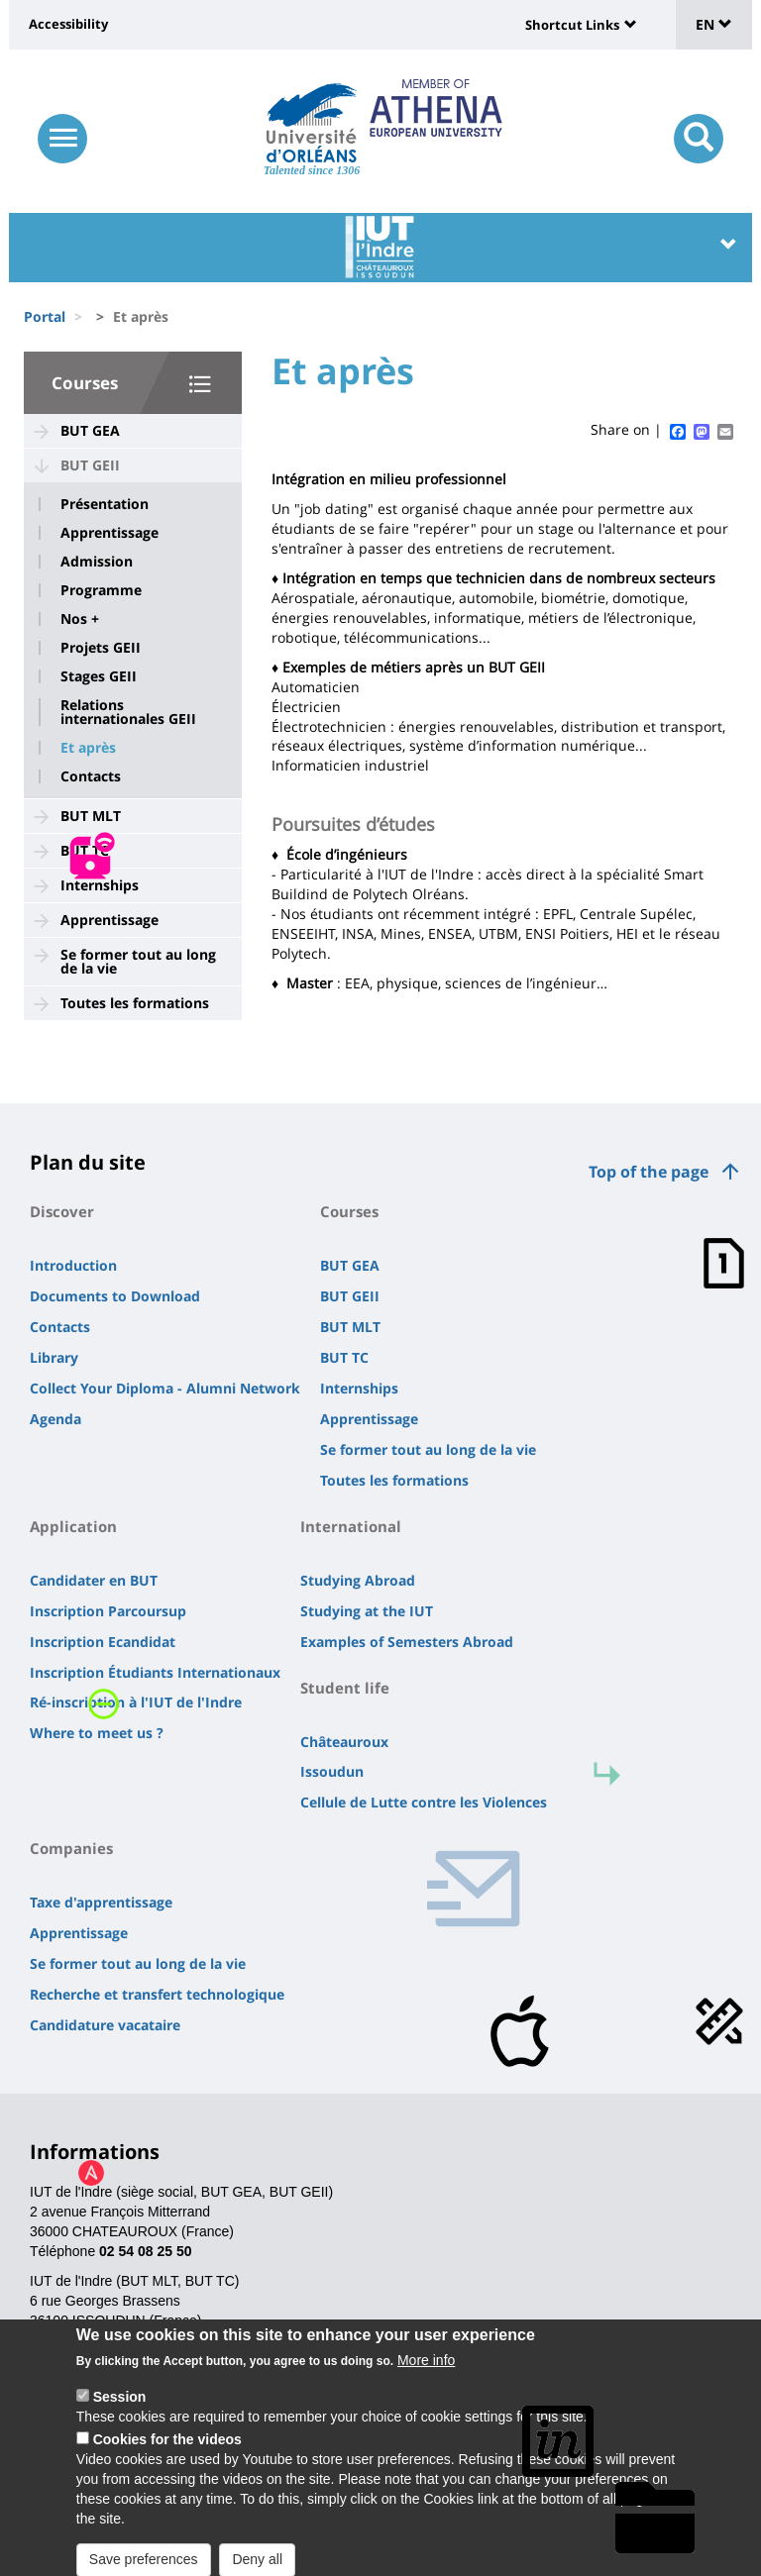 The width and height of the screenshot is (761, 2576). Describe the element at coordinates (478, 1889) in the screenshot. I see `send an email or message` at that location.